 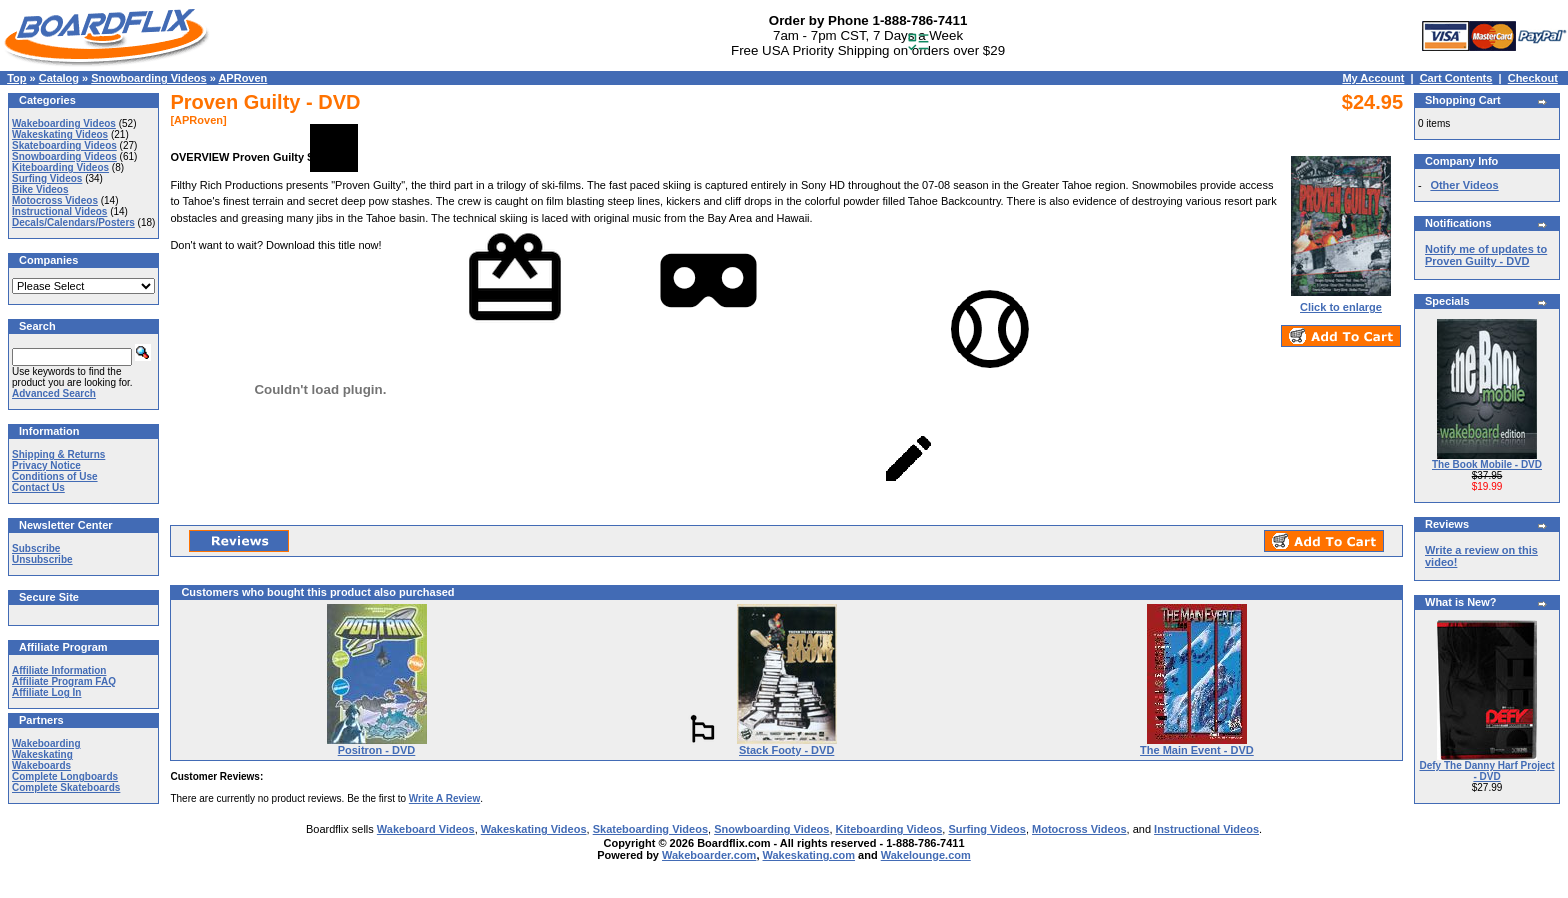 What do you see at coordinates (708, 280) in the screenshot?
I see `launch virtual reality mode` at bounding box center [708, 280].